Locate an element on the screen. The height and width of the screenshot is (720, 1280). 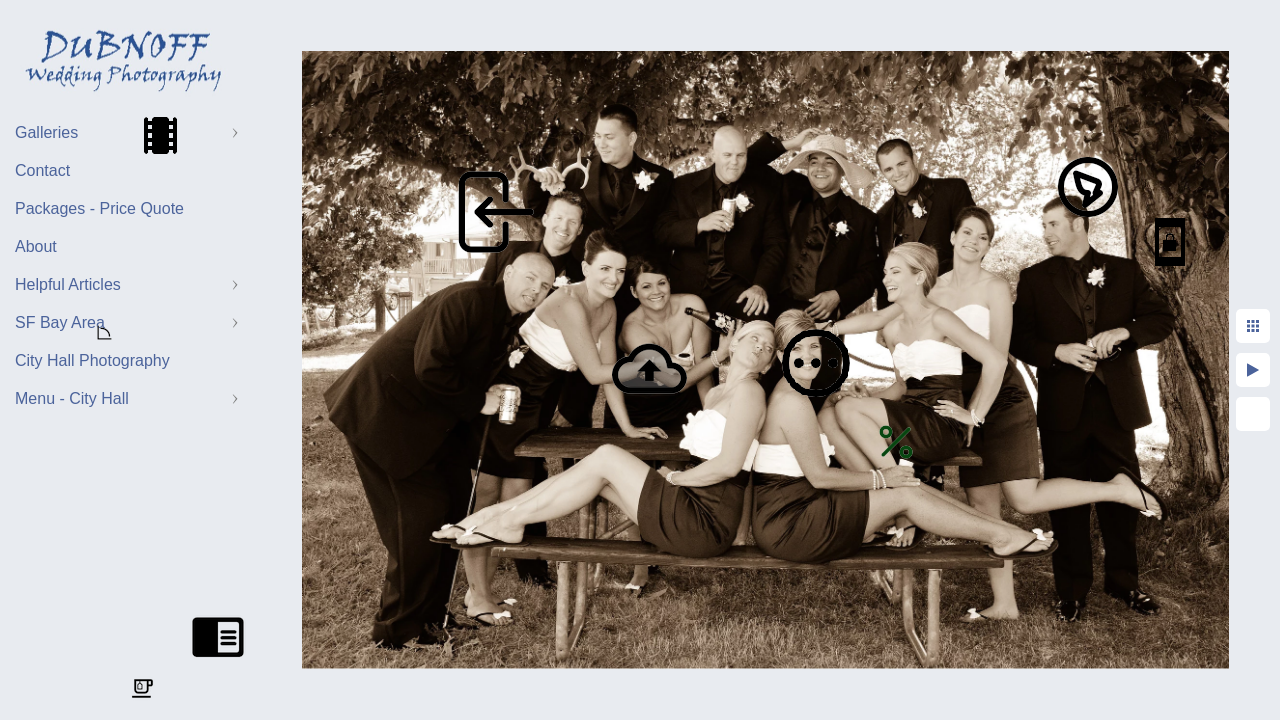
access food and beverage emoji category is located at coordinates (142, 688).